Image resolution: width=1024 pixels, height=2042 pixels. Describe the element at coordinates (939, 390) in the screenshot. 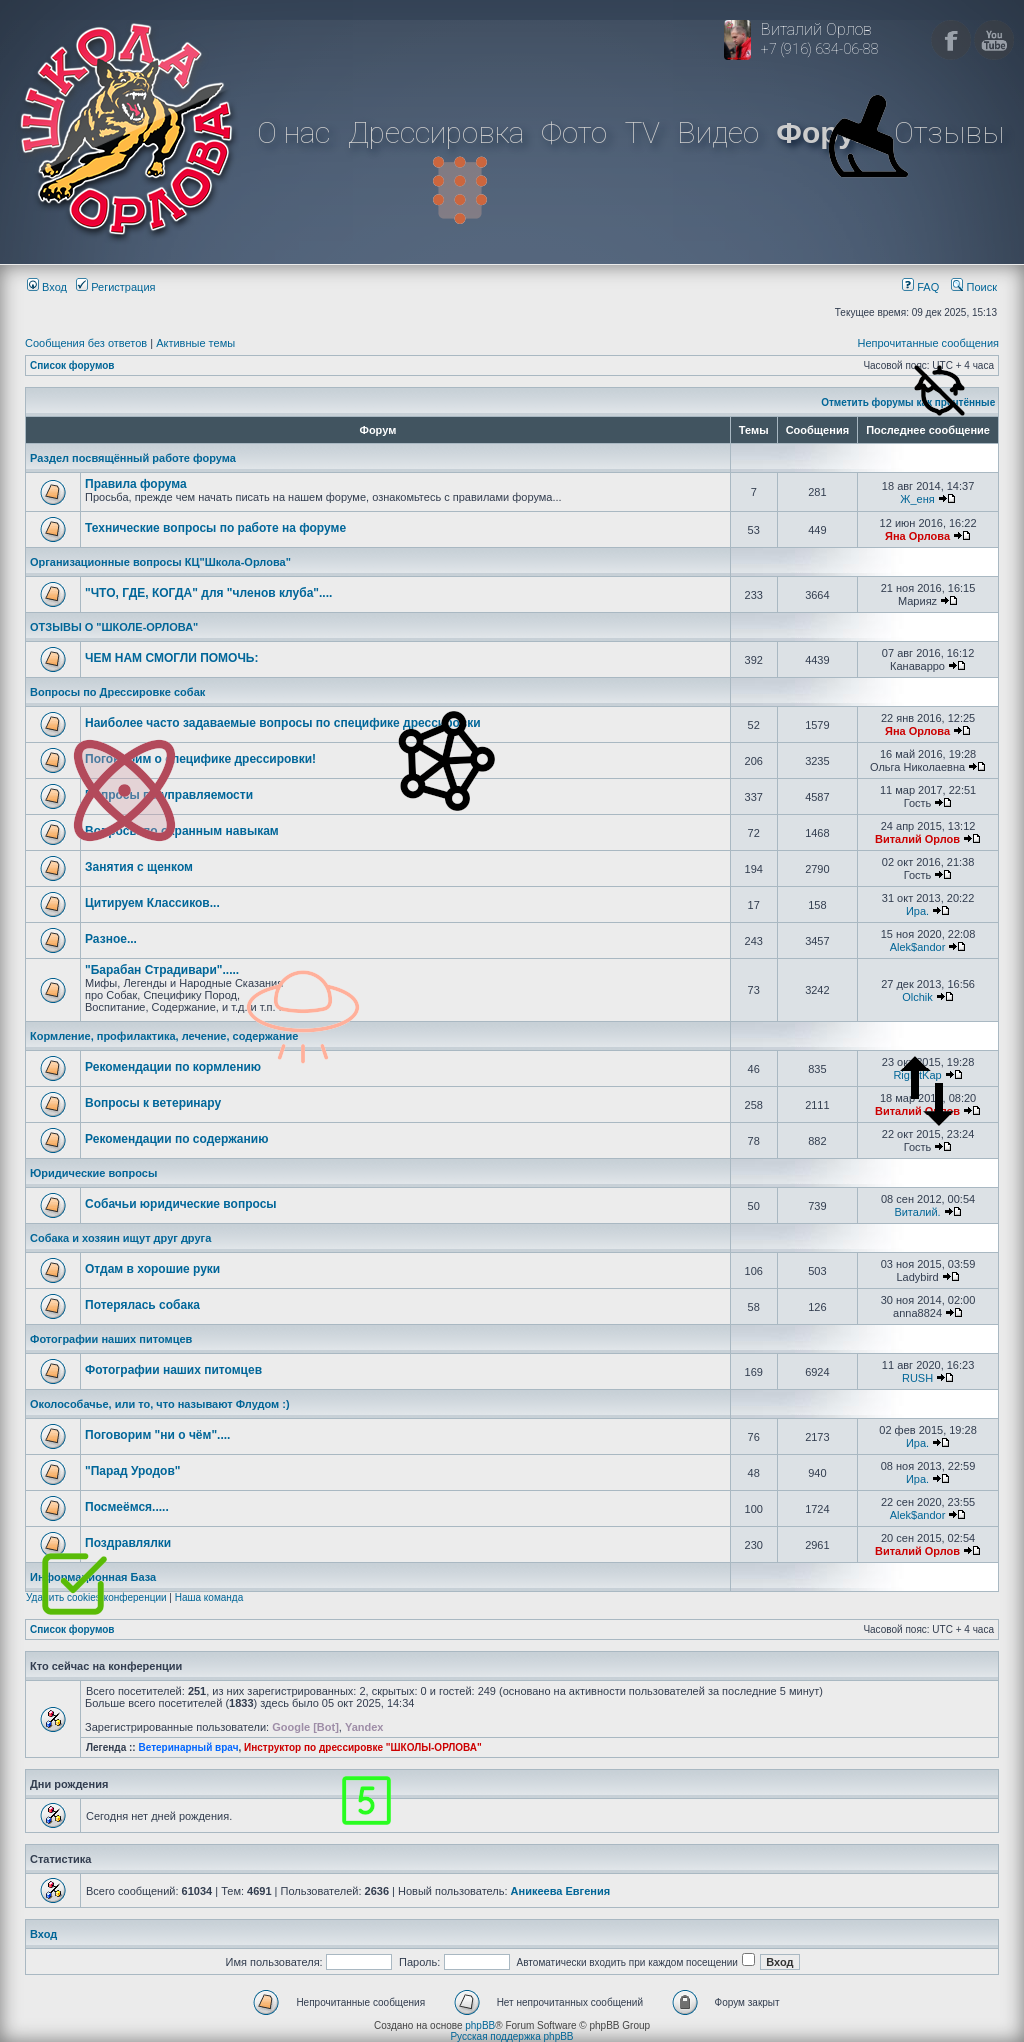

I see `indicates nut-free or no nuts allowed` at that location.